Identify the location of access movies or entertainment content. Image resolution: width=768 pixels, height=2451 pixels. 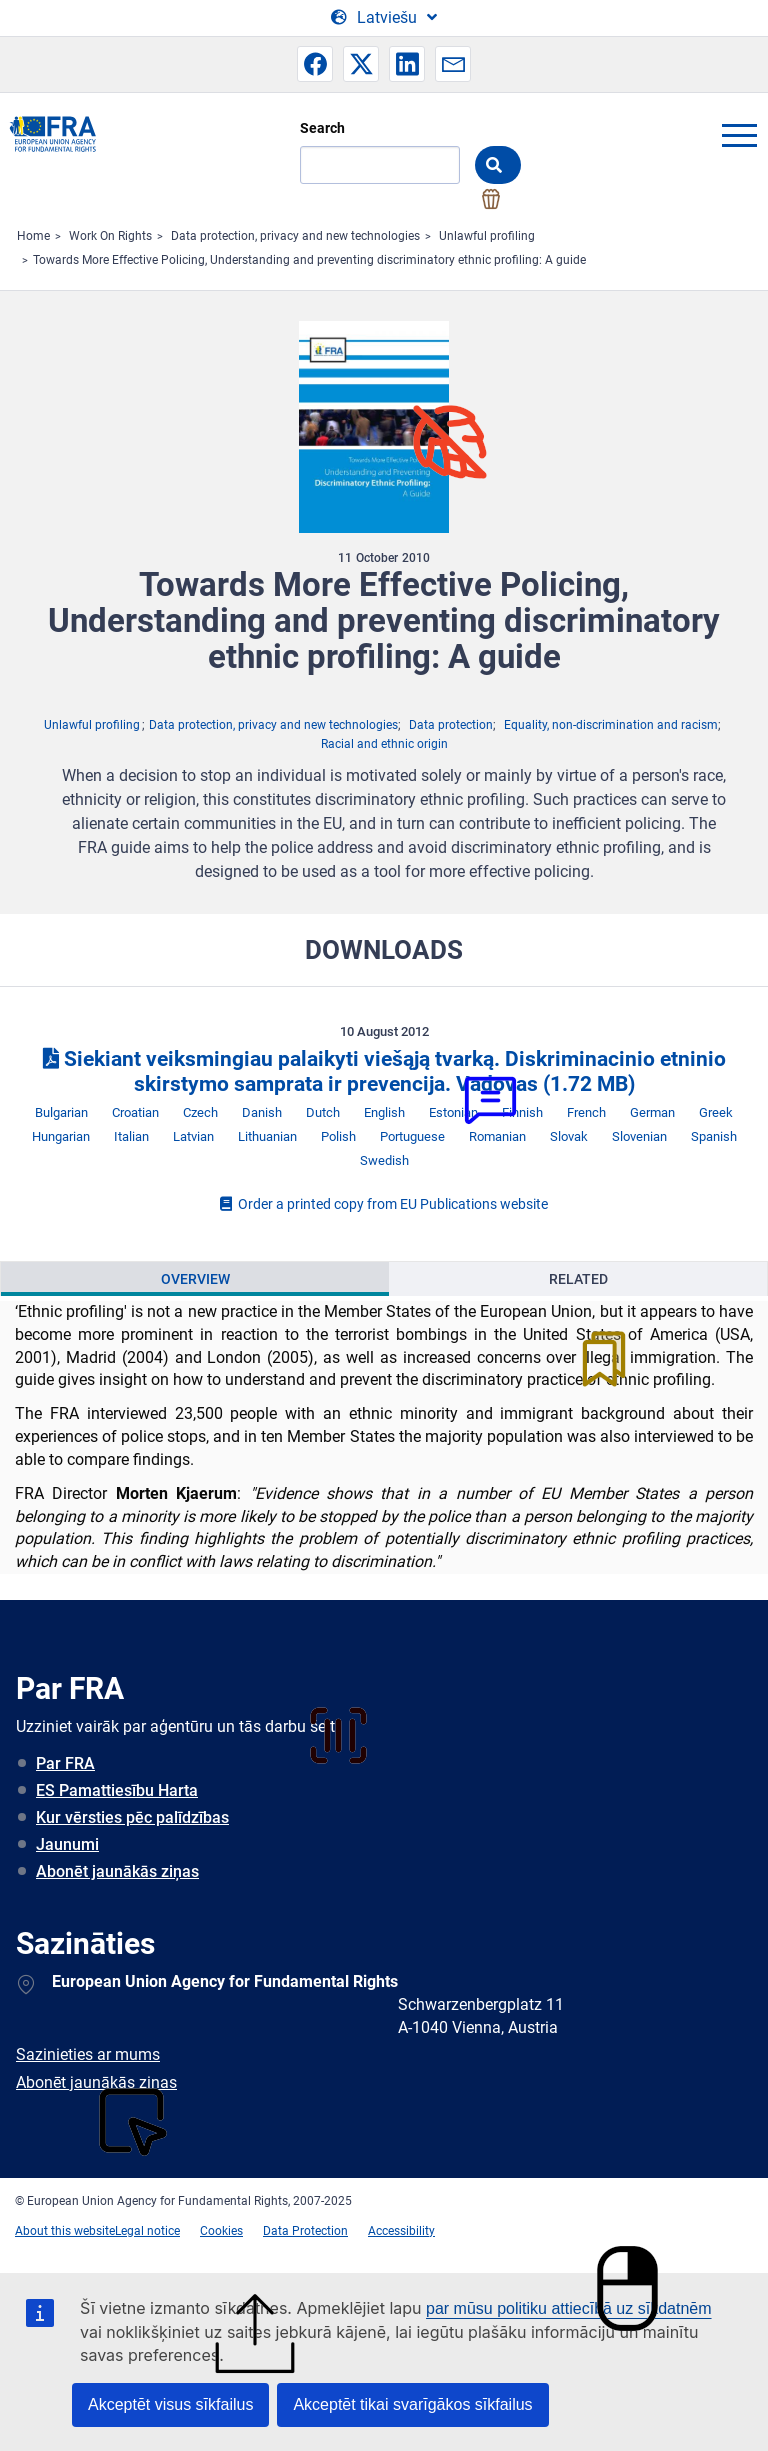
(491, 199).